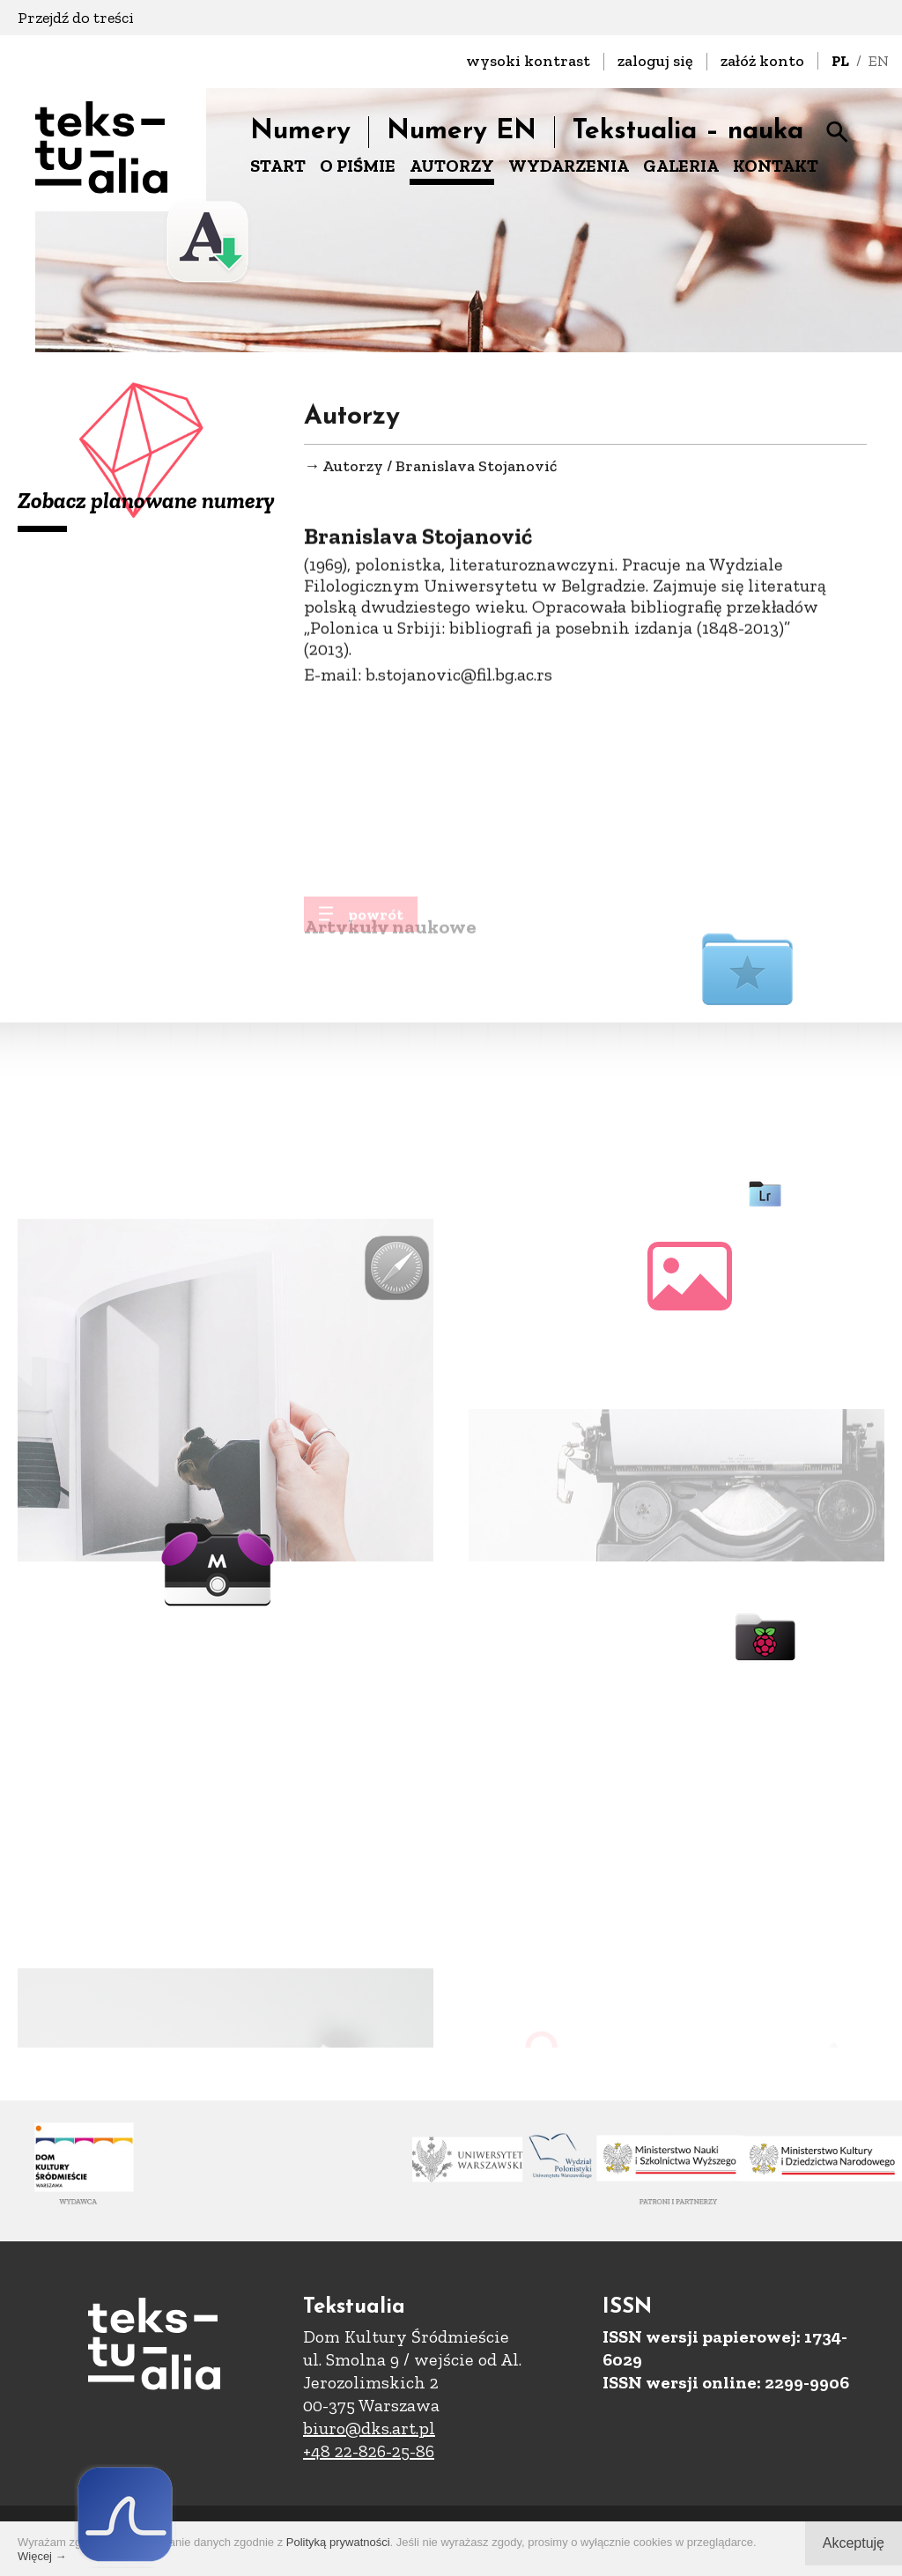 This screenshot has height=2576, width=902. Describe the element at coordinates (765, 1194) in the screenshot. I see `open folder containing Adobe Lightroom files` at that location.